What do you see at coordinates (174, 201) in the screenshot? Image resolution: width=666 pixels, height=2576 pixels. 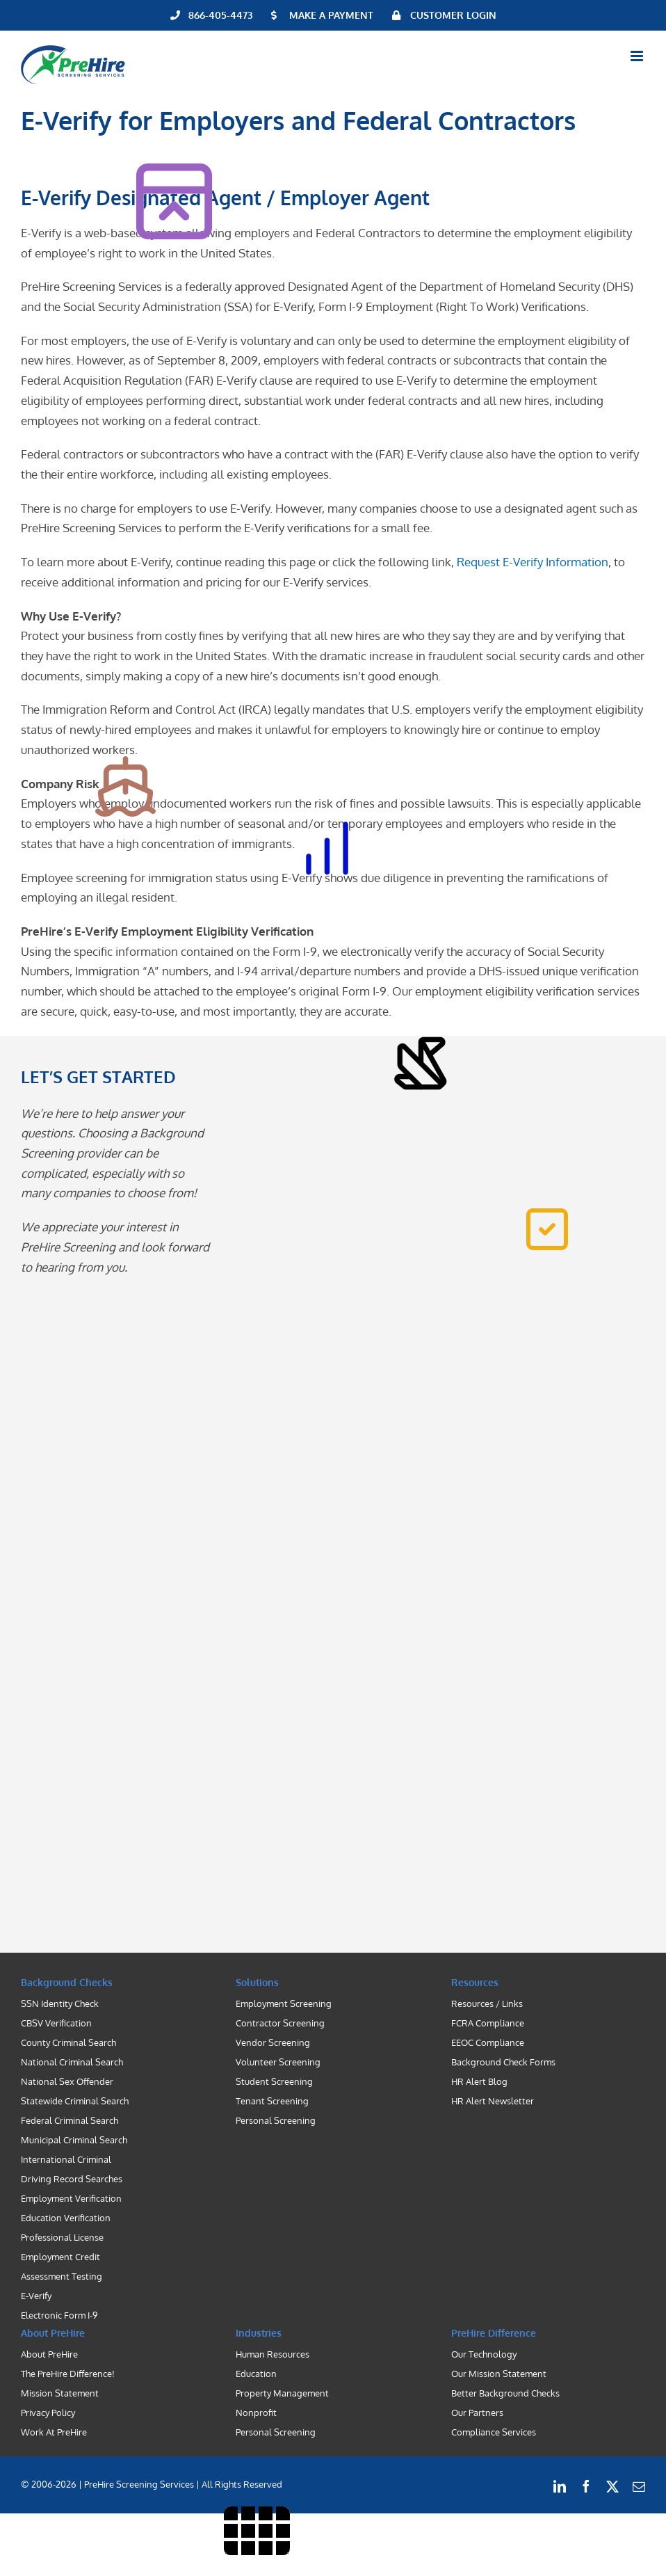 I see `collapse top panel` at bounding box center [174, 201].